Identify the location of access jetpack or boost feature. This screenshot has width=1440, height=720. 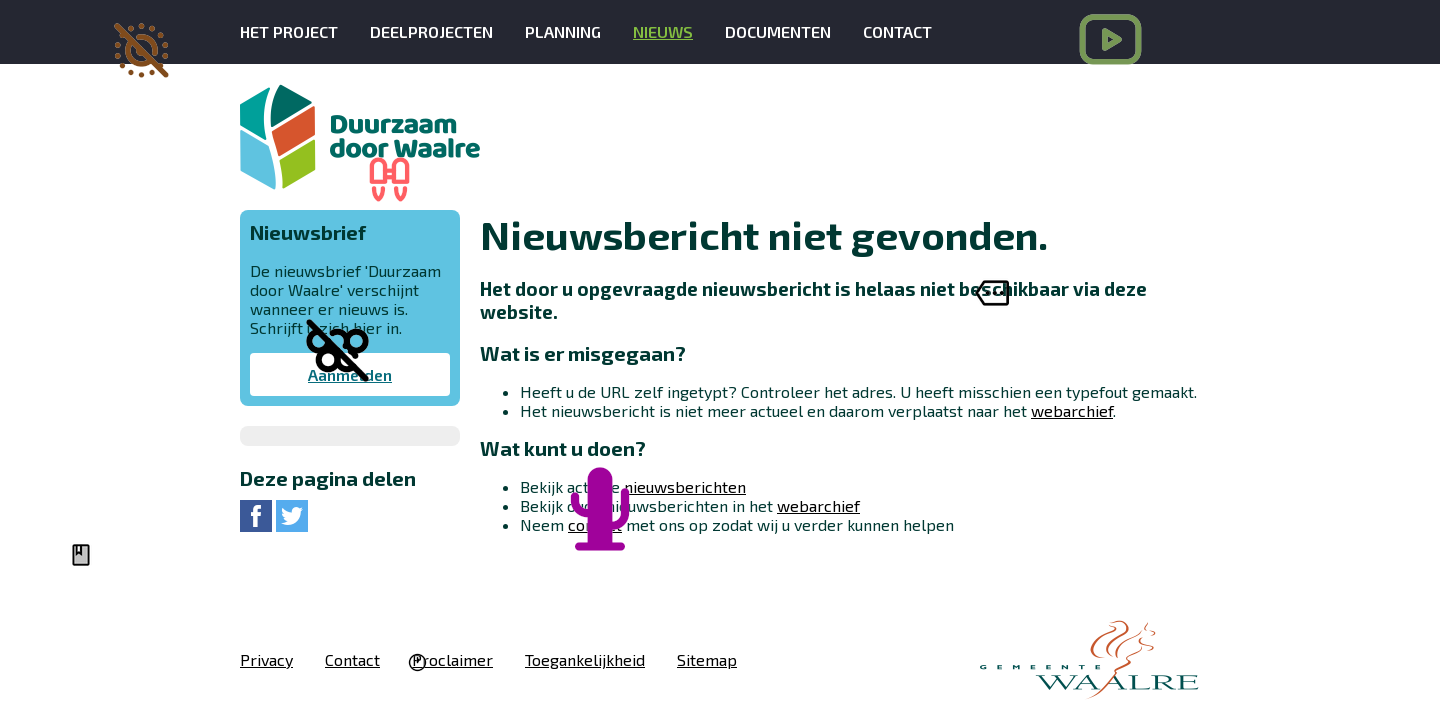
(389, 179).